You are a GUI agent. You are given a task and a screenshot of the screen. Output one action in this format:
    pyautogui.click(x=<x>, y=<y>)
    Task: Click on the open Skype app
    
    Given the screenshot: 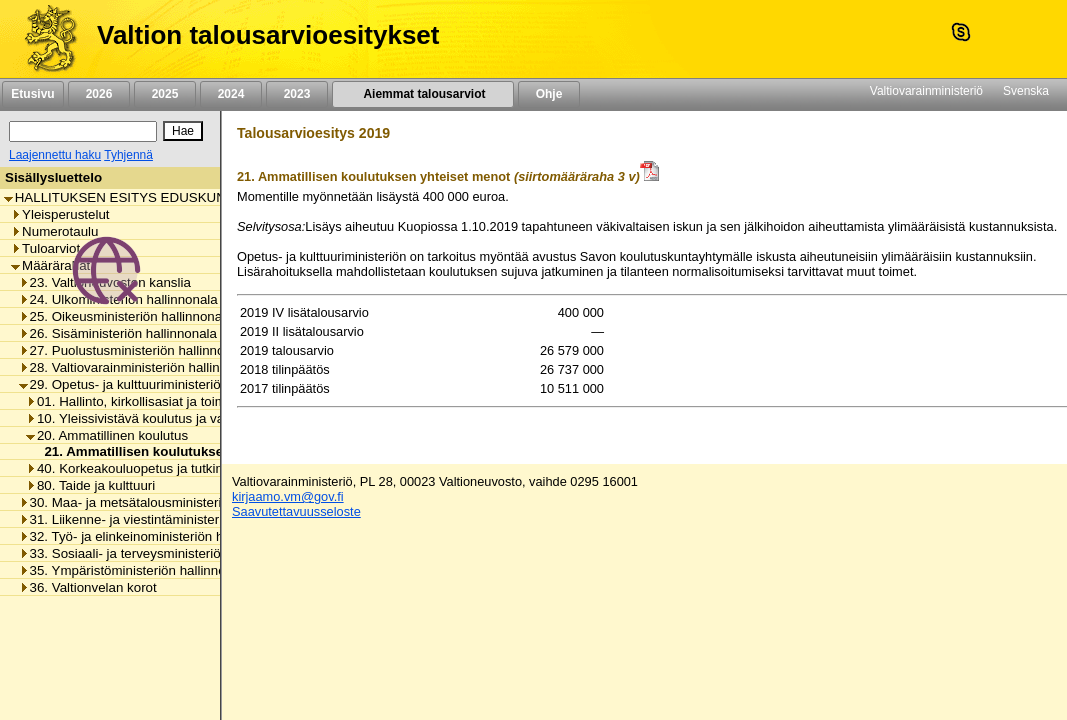 What is the action you would take?
    pyautogui.click(x=961, y=32)
    